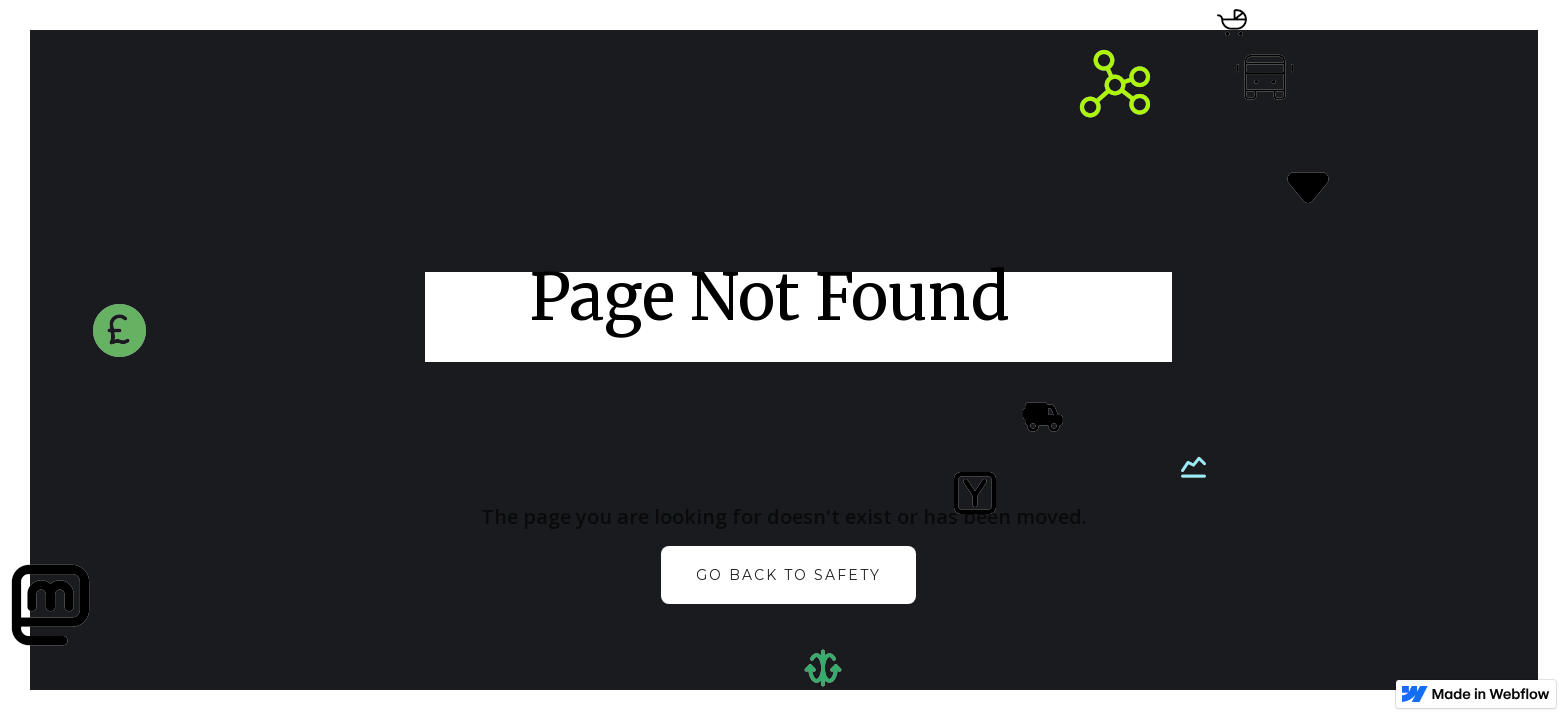  What do you see at coordinates (1115, 85) in the screenshot?
I see `view network connections or relationships` at bounding box center [1115, 85].